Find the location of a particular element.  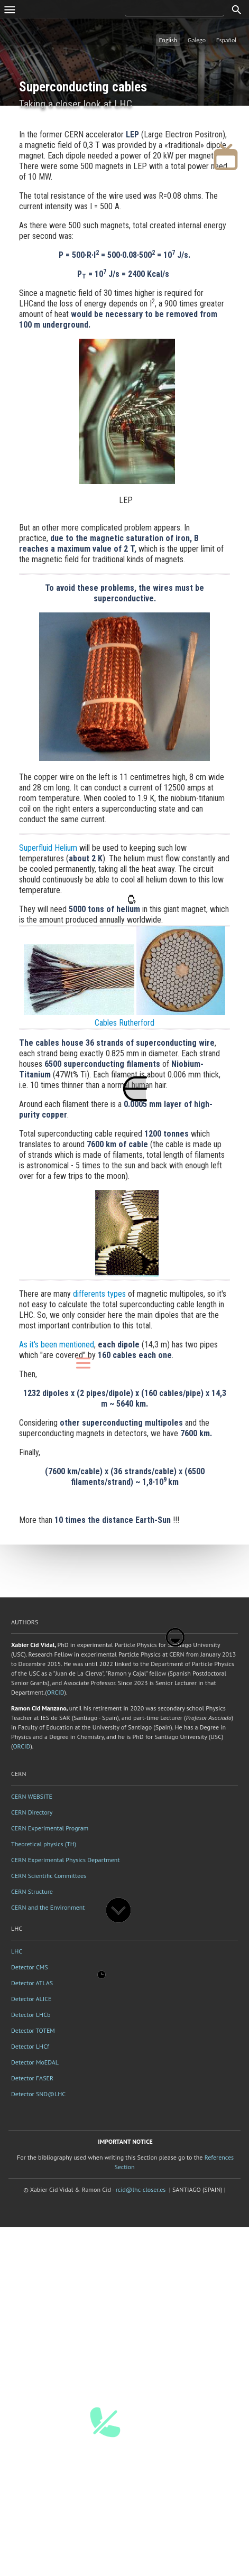

smartwatch help or support is located at coordinates (131, 899).